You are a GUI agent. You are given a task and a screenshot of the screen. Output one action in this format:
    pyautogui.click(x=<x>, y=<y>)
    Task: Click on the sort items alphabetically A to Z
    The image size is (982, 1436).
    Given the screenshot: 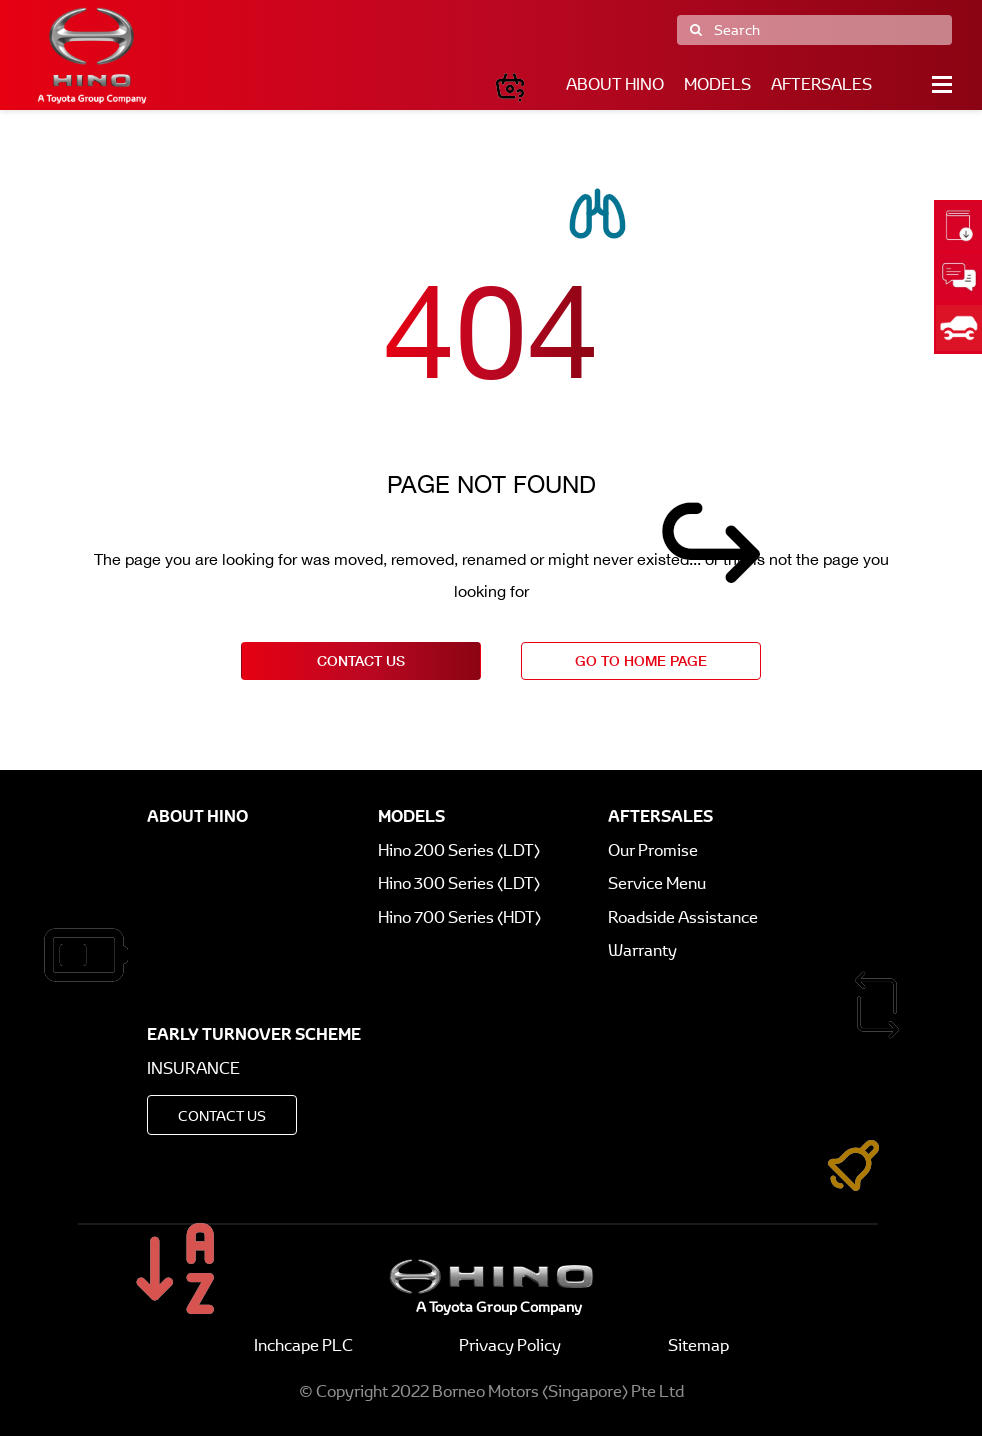 What is the action you would take?
    pyautogui.click(x=177, y=1268)
    